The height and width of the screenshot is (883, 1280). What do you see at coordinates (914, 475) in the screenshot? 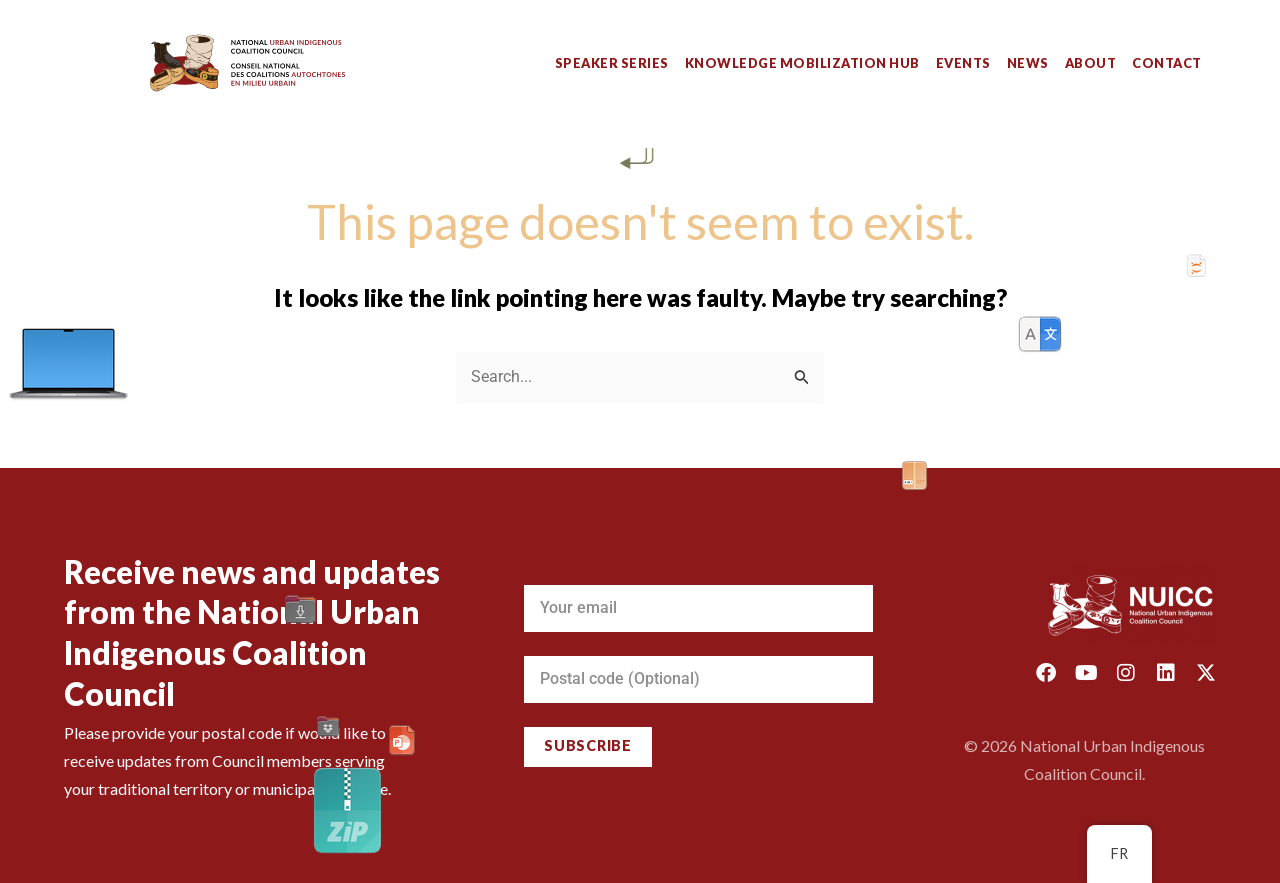
I see `a compressed archive or package file` at bounding box center [914, 475].